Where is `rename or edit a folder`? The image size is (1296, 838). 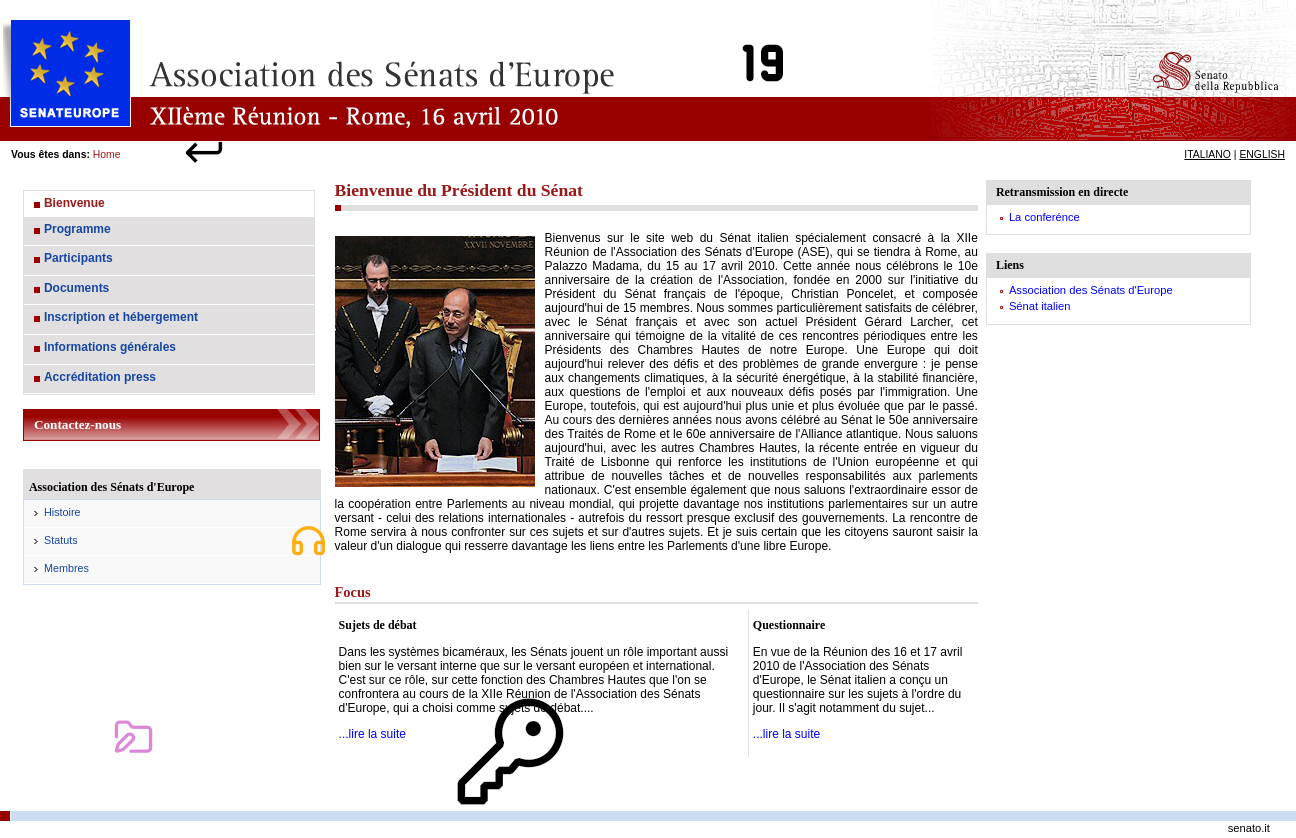
rename or edit a folder is located at coordinates (133, 737).